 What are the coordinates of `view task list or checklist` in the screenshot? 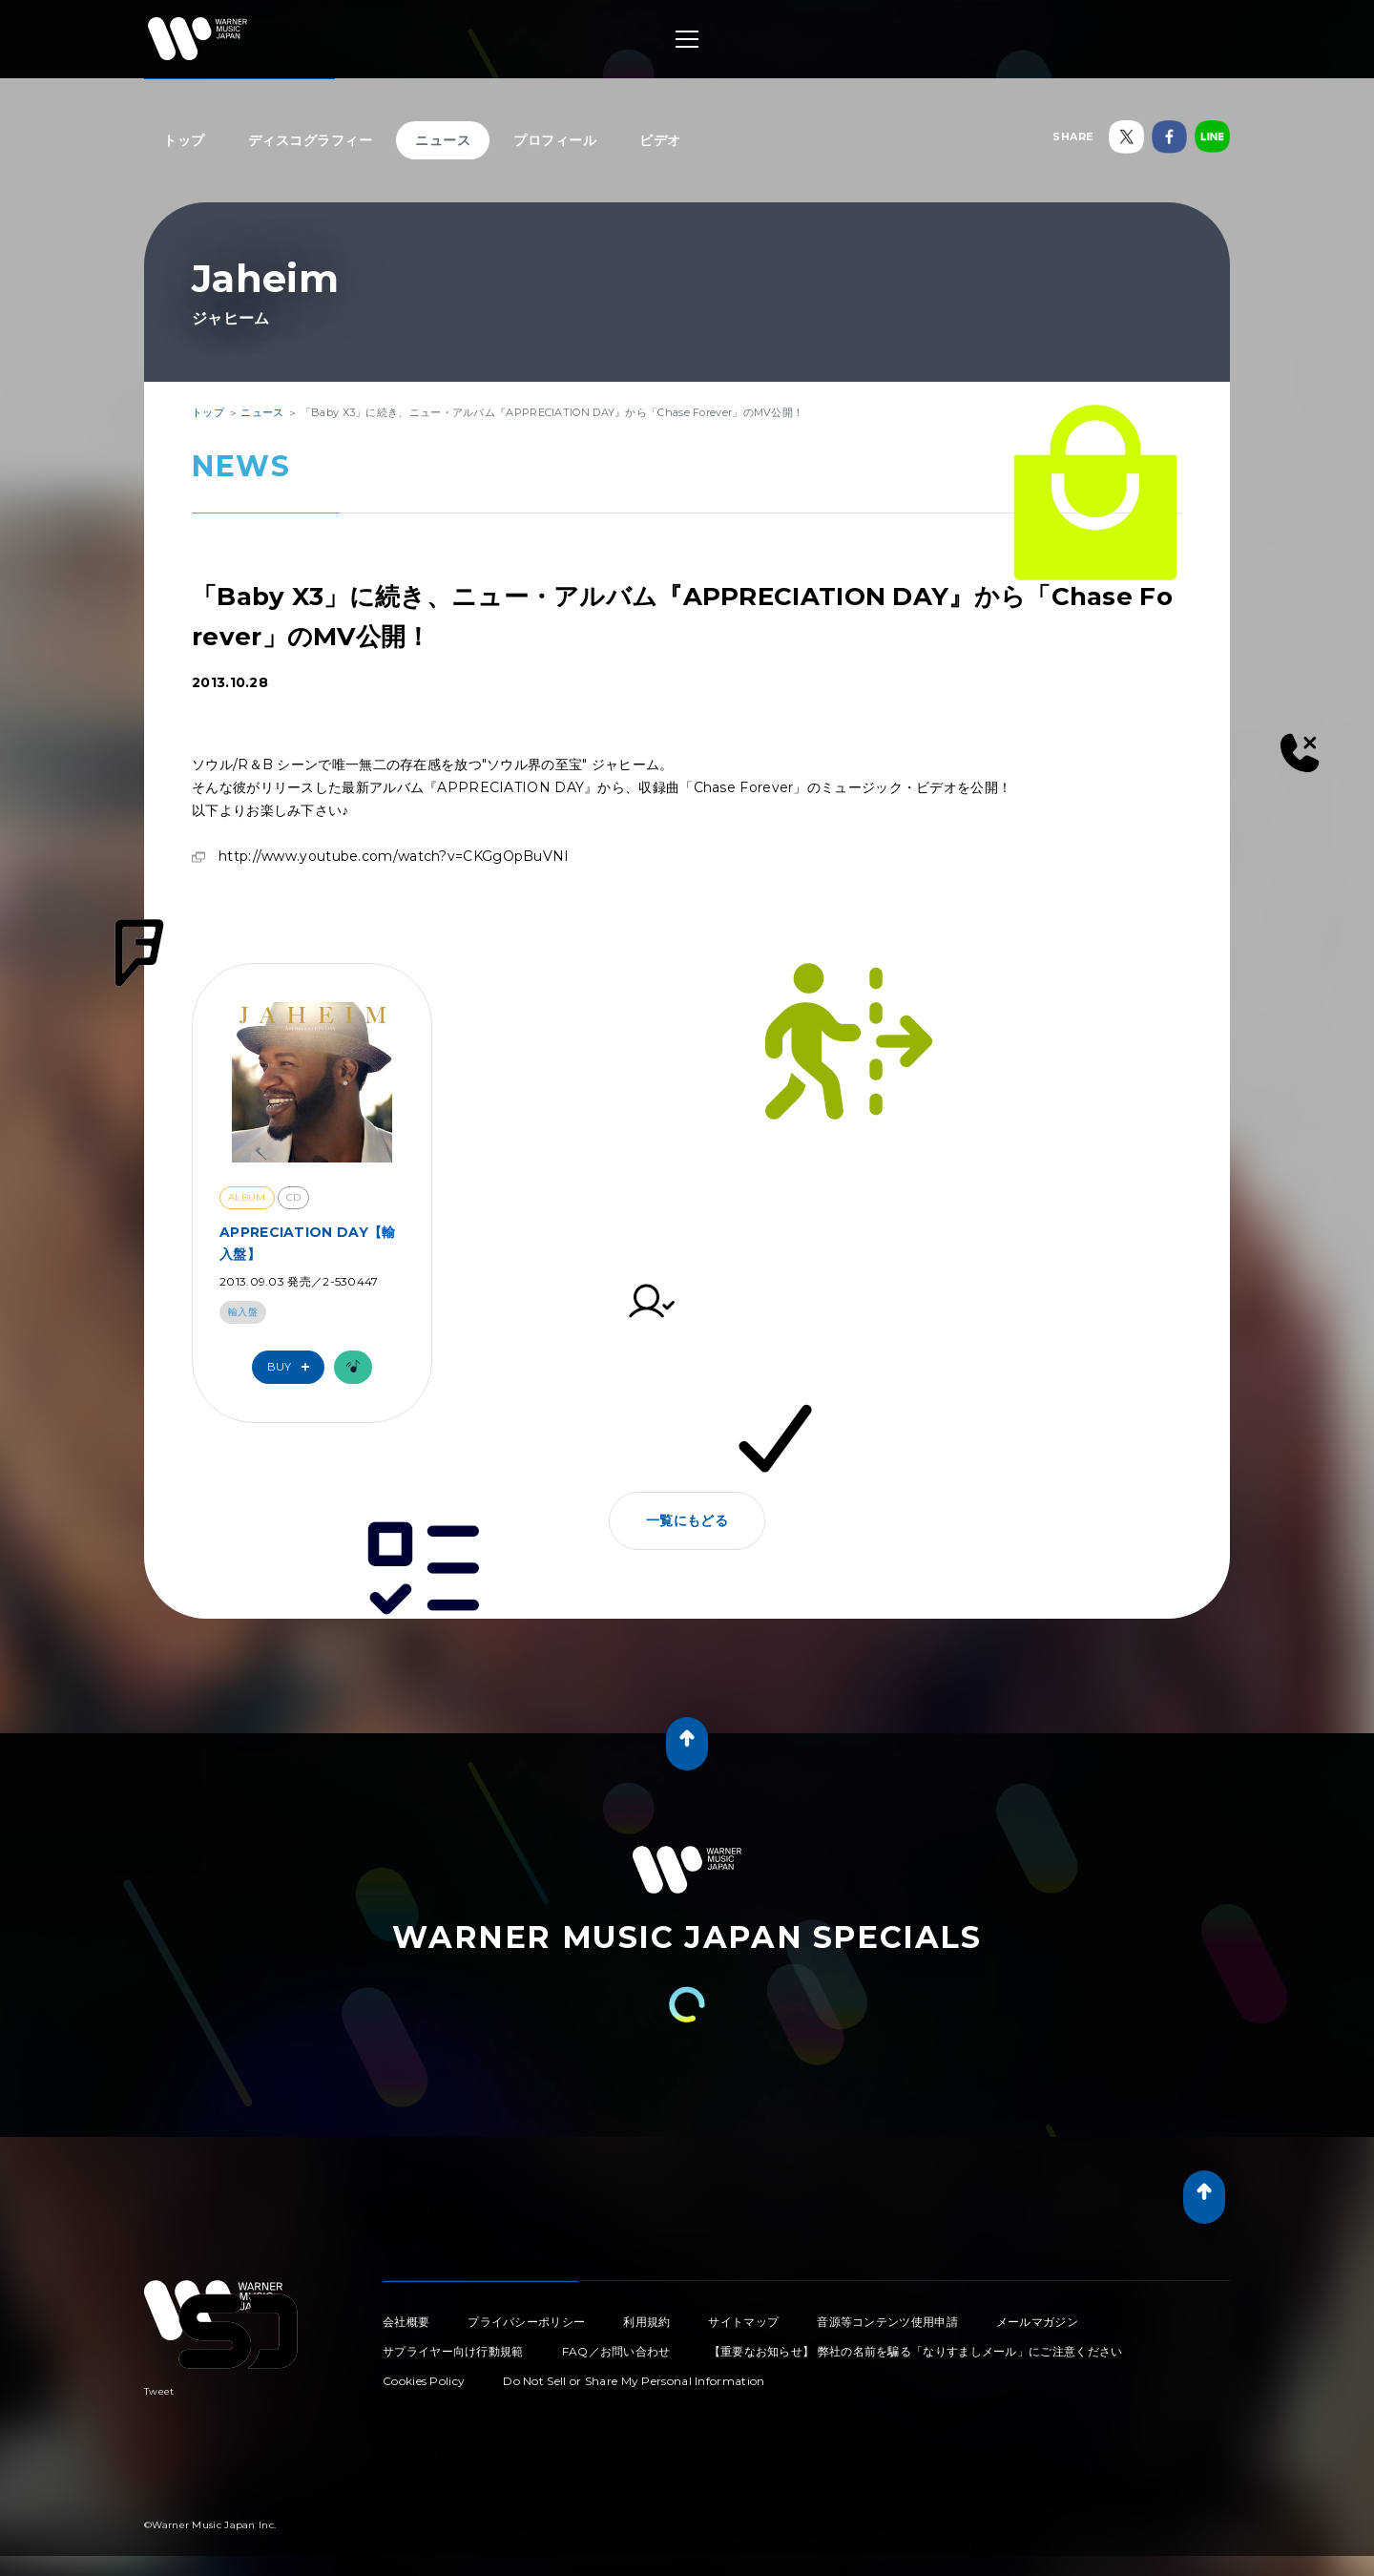 It's located at (420, 1566).